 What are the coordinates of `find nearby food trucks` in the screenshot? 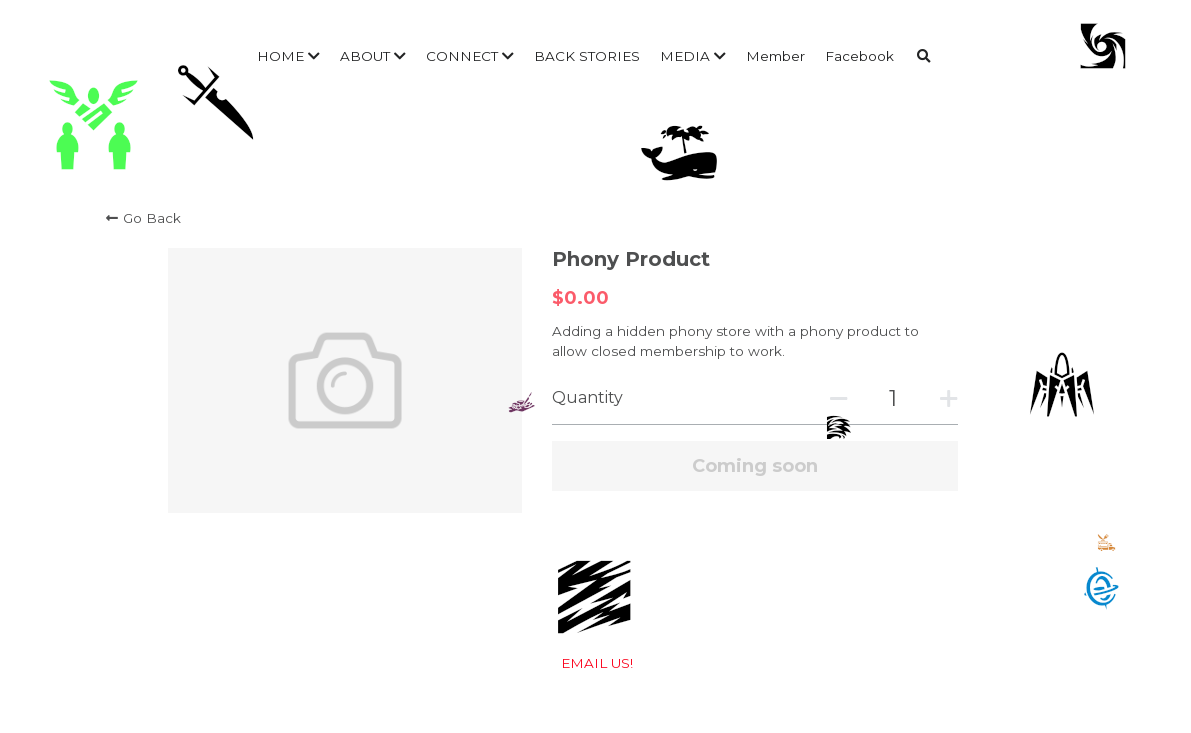 It's located at (1106, 542).